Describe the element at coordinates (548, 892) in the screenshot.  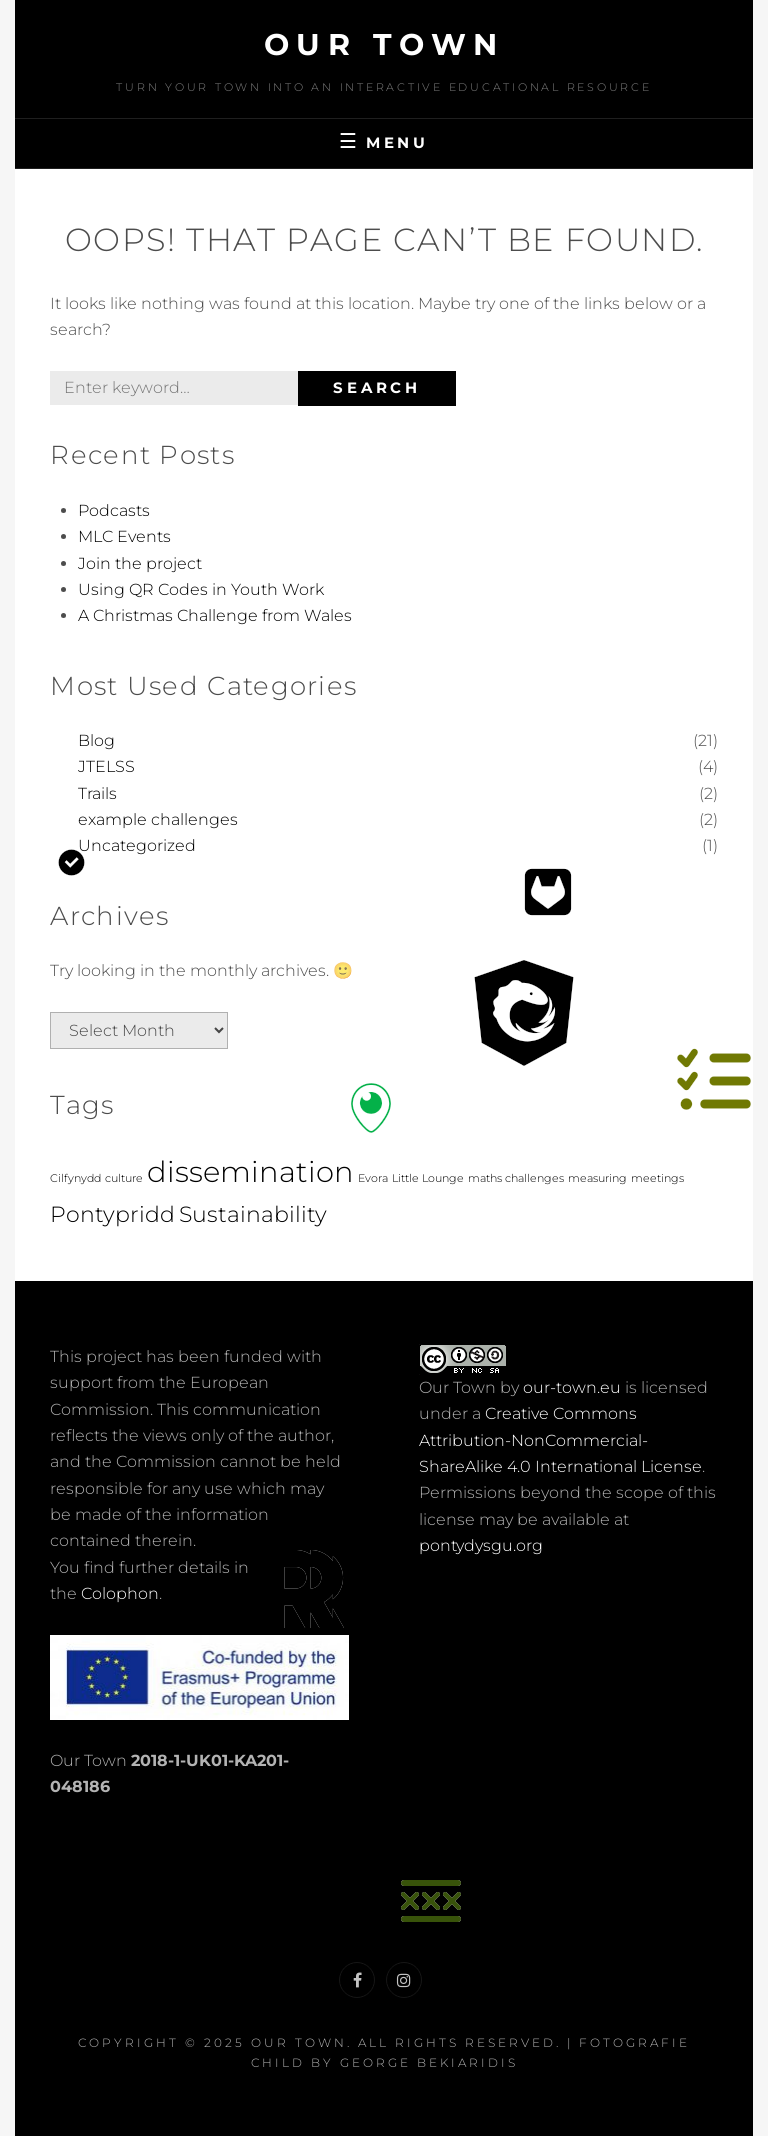
I see `open GitLab repository` at that location.